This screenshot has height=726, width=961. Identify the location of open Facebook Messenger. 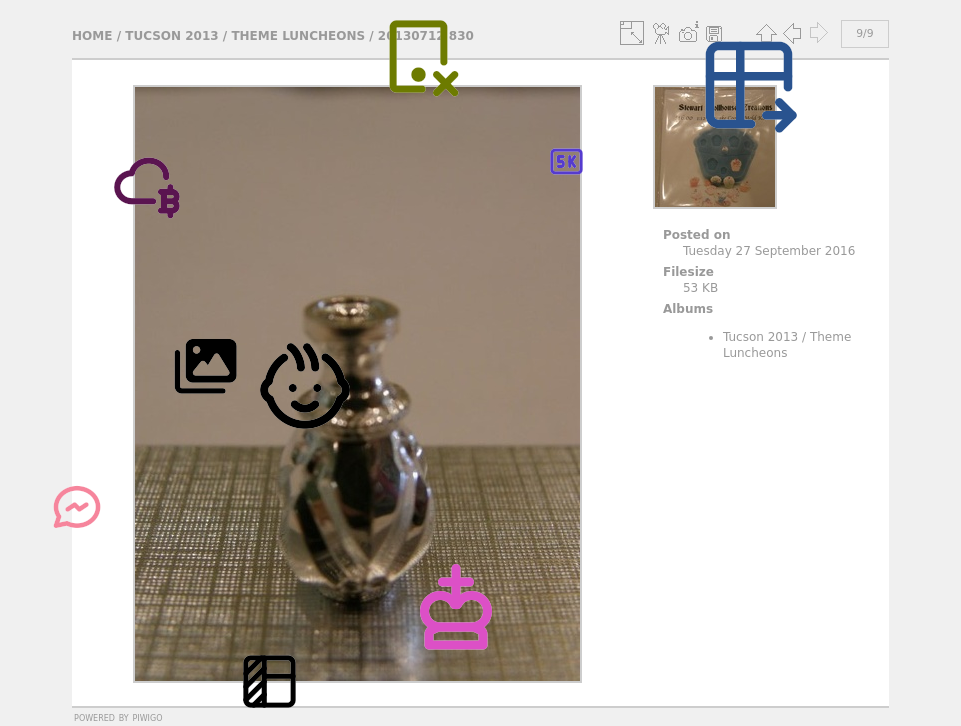
(77, 507).